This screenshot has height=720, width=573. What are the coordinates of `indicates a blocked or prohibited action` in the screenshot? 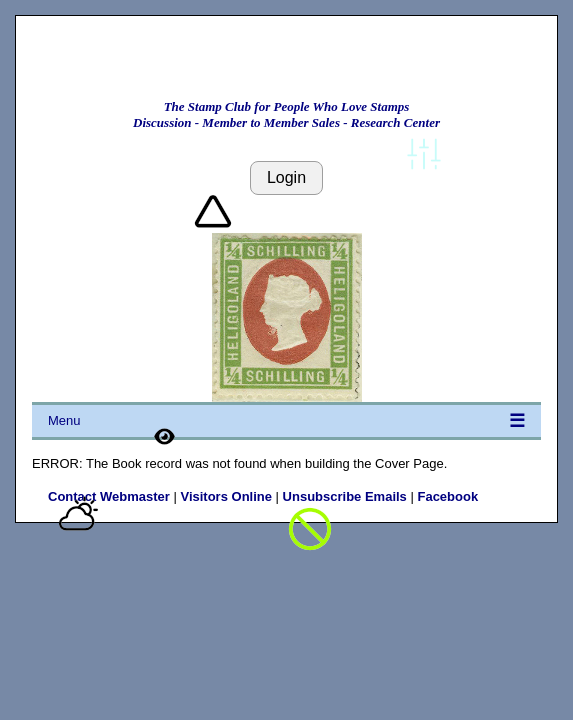 It's located at (310, 529).